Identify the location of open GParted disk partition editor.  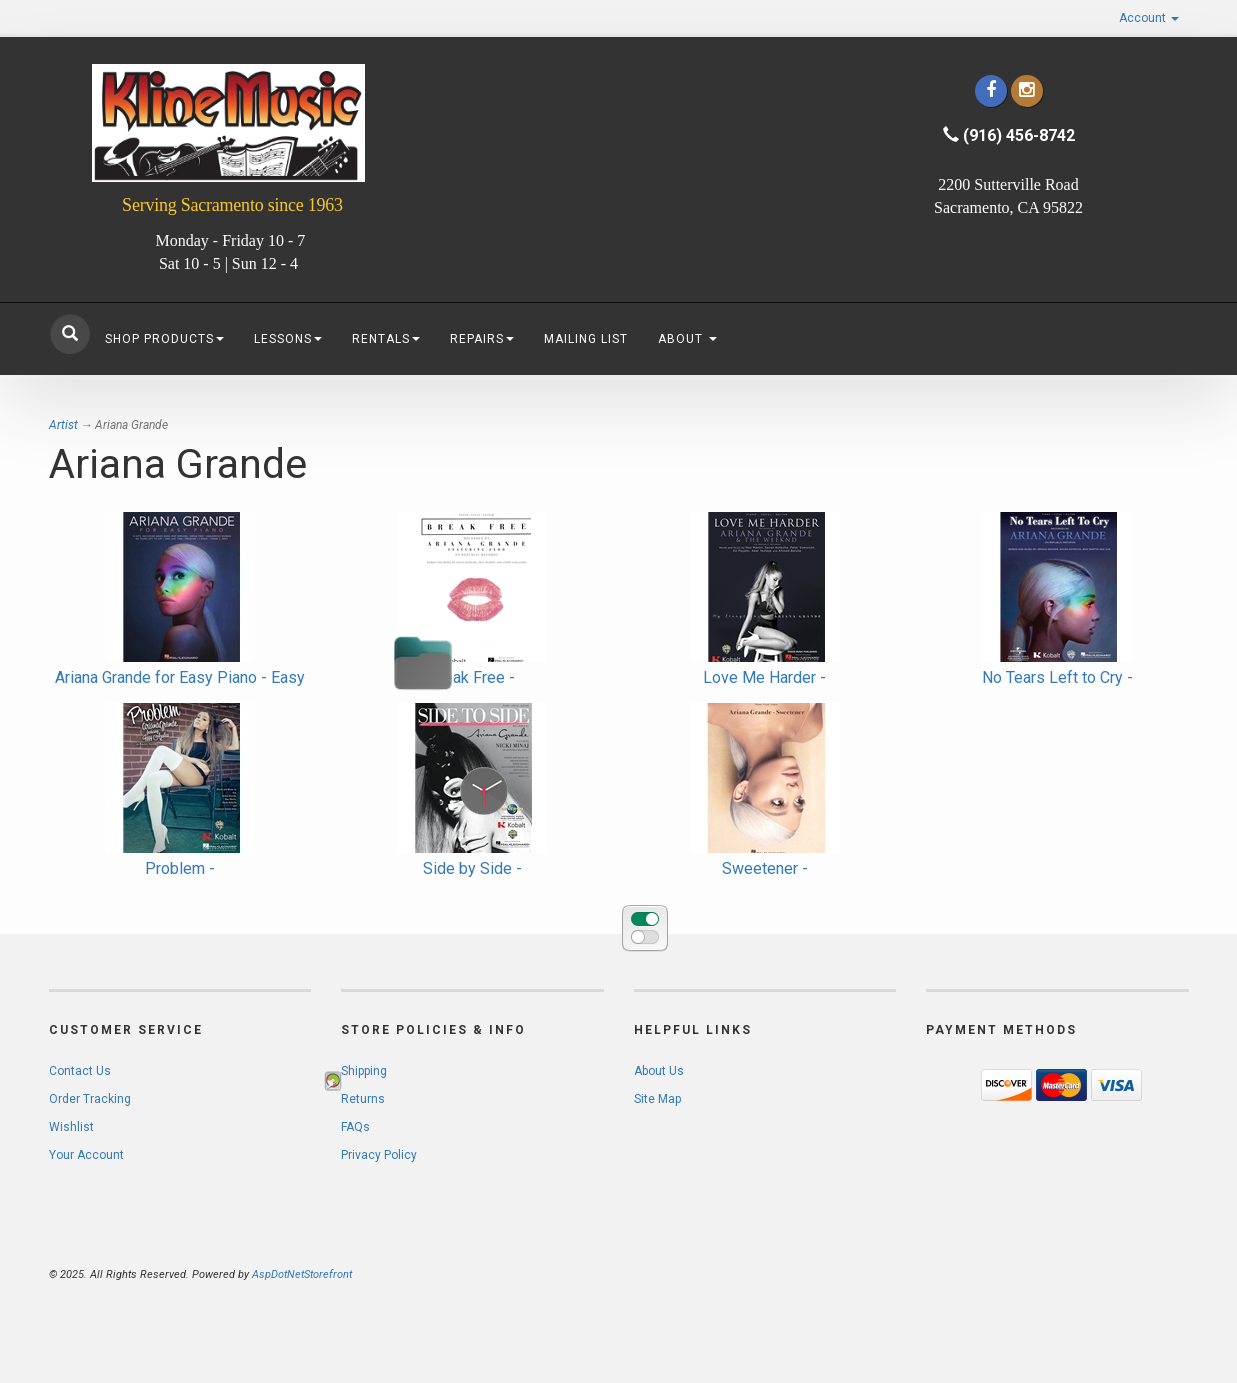
(333, 1081).